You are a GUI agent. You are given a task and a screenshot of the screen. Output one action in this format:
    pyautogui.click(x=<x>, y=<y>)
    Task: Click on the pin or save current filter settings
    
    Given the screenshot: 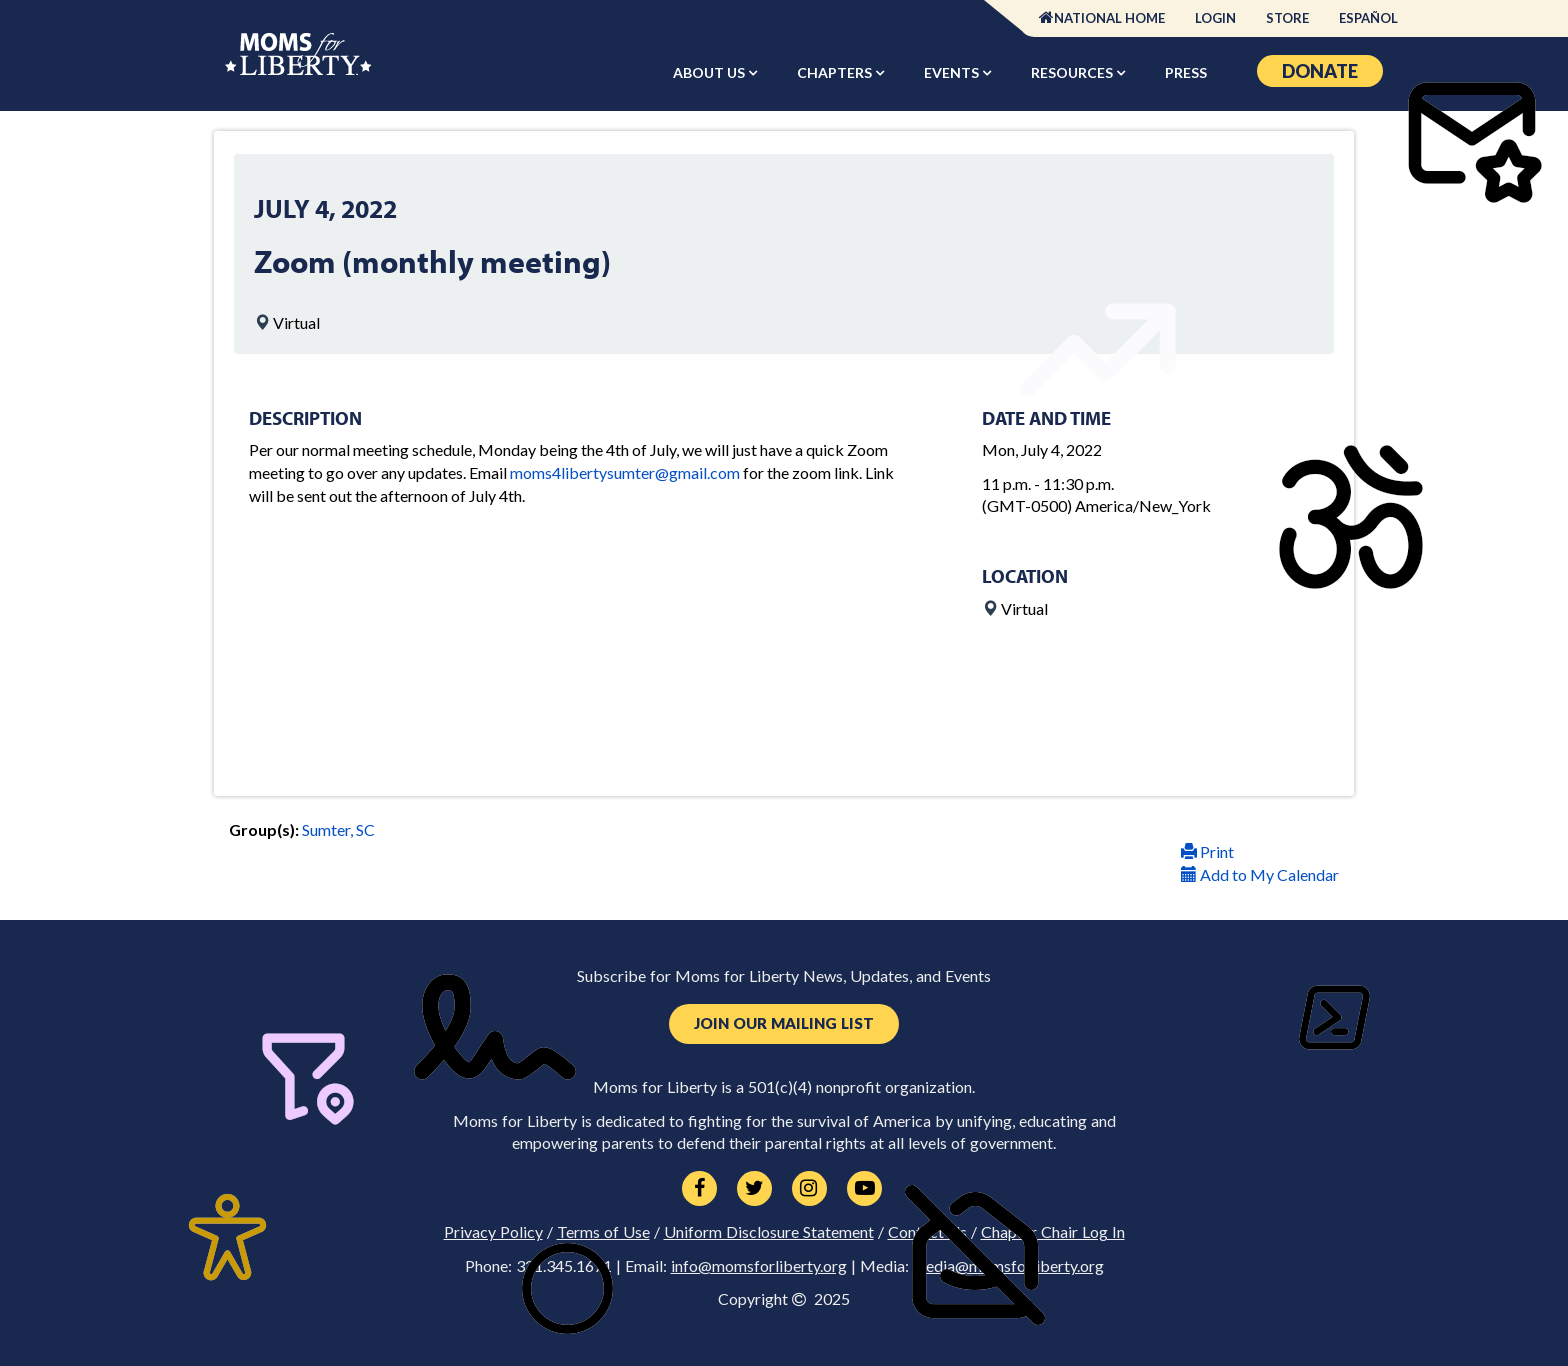 What is the action you would take?
    pyautogui.click(x=303, y=1074)
    